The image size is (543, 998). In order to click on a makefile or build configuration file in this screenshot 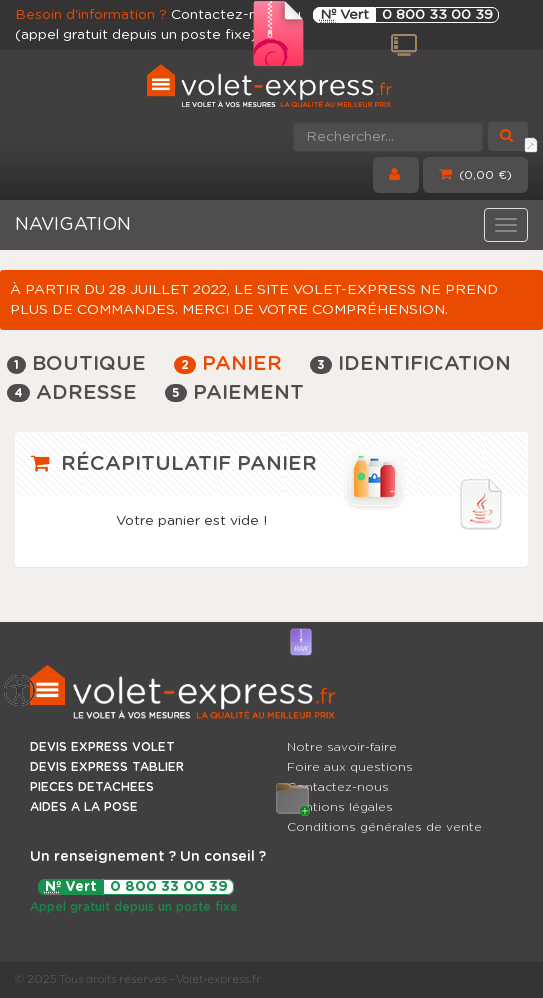, I will do `click(531, 145)`.